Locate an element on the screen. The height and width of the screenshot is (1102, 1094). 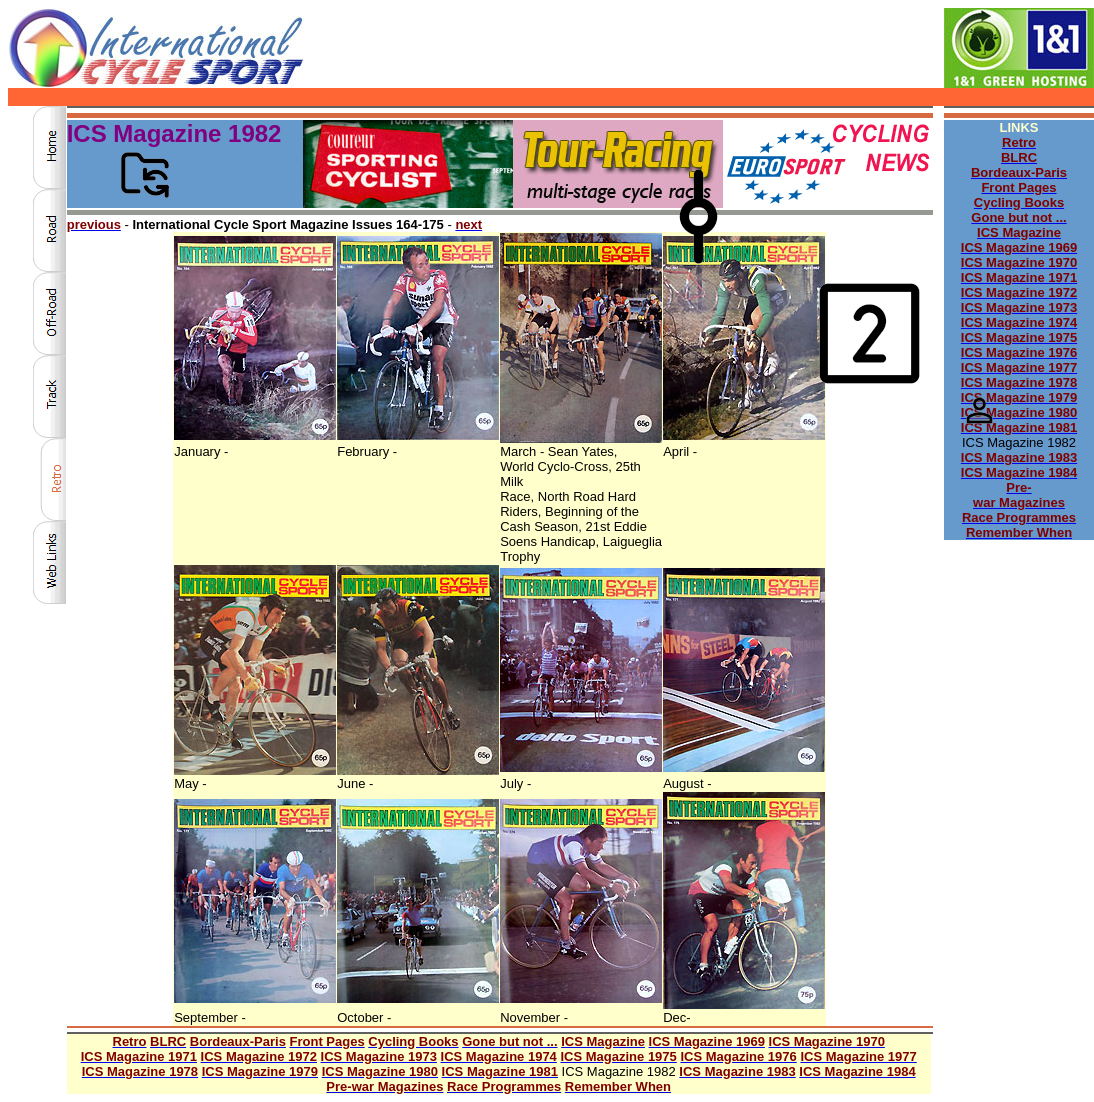
select option number two is located at coordinates (869, 333).